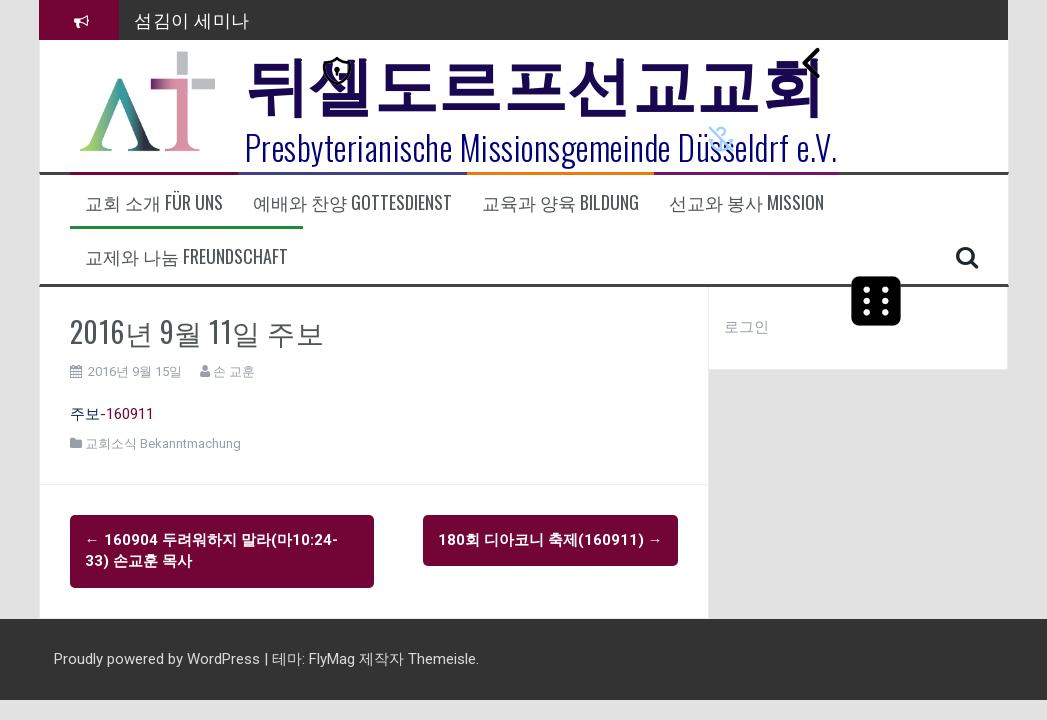  I want to click on disable anchor or fixed position, so click(721, 139).